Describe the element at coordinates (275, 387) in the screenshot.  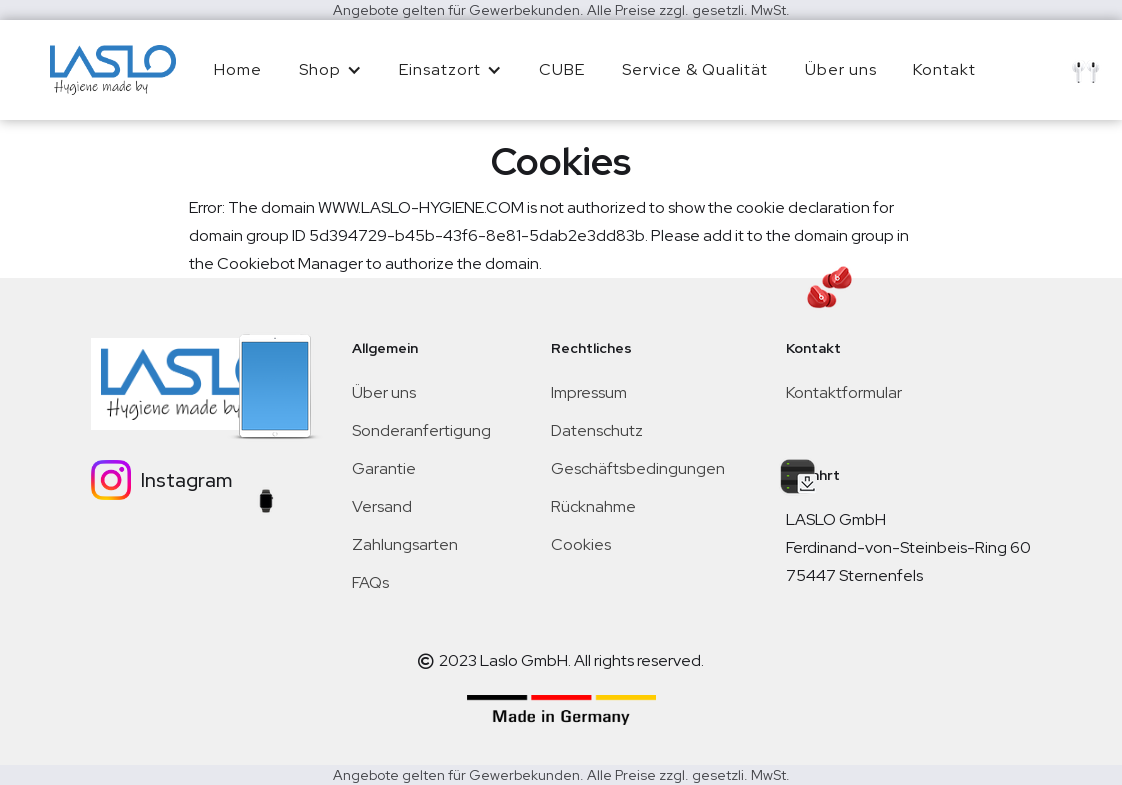
I see `iPad Air with cellular connectivity` at that location.